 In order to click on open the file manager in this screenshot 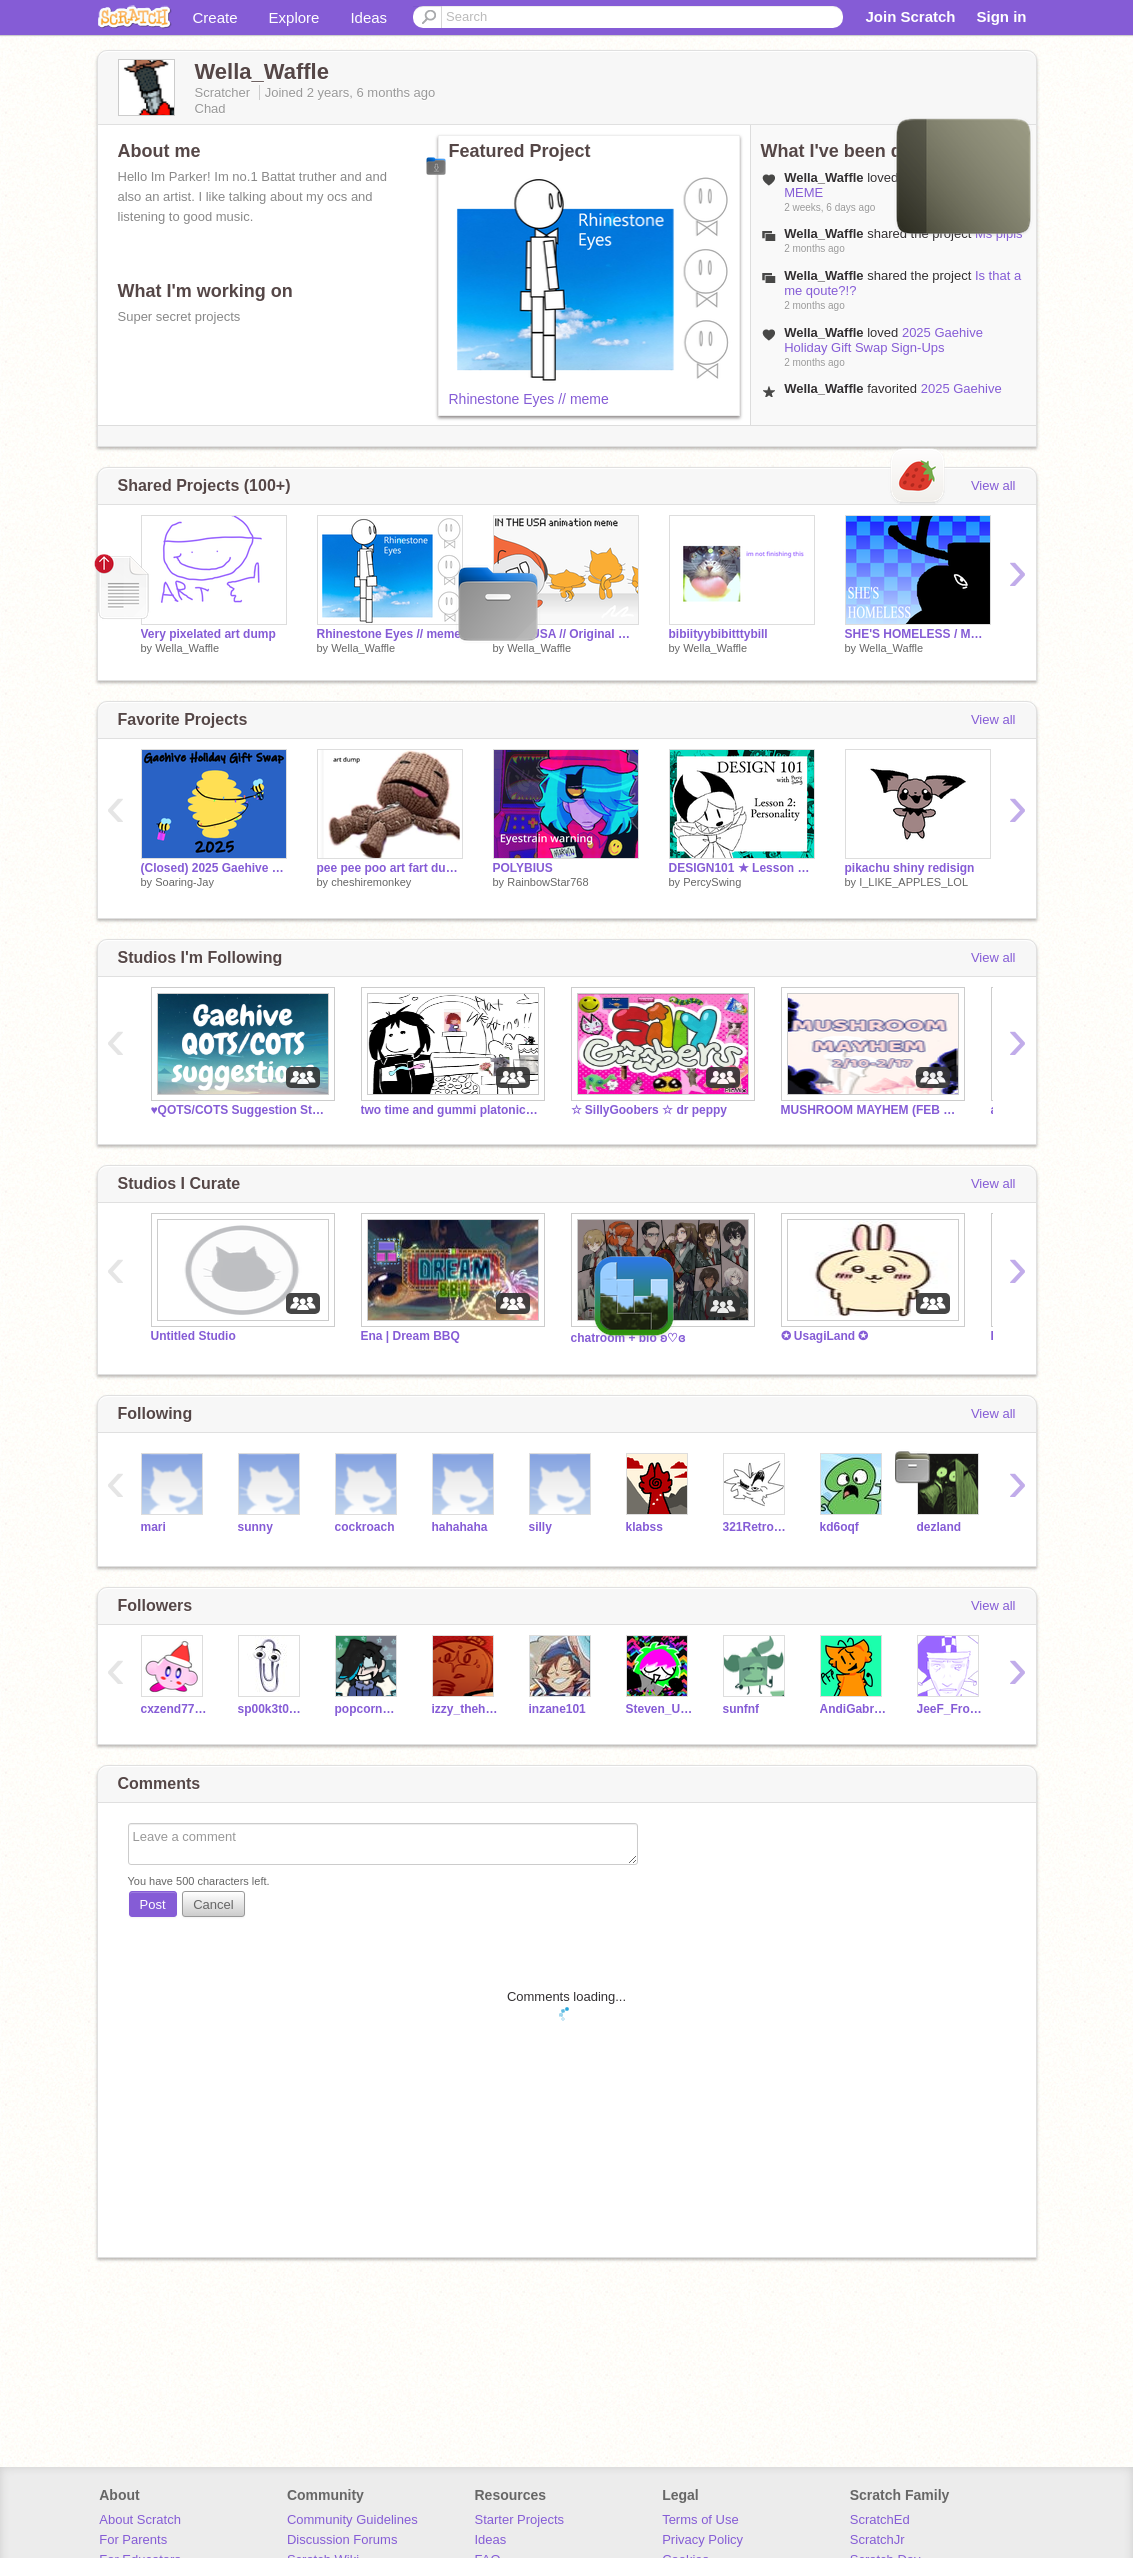, I will do `click(912, 1466)`.